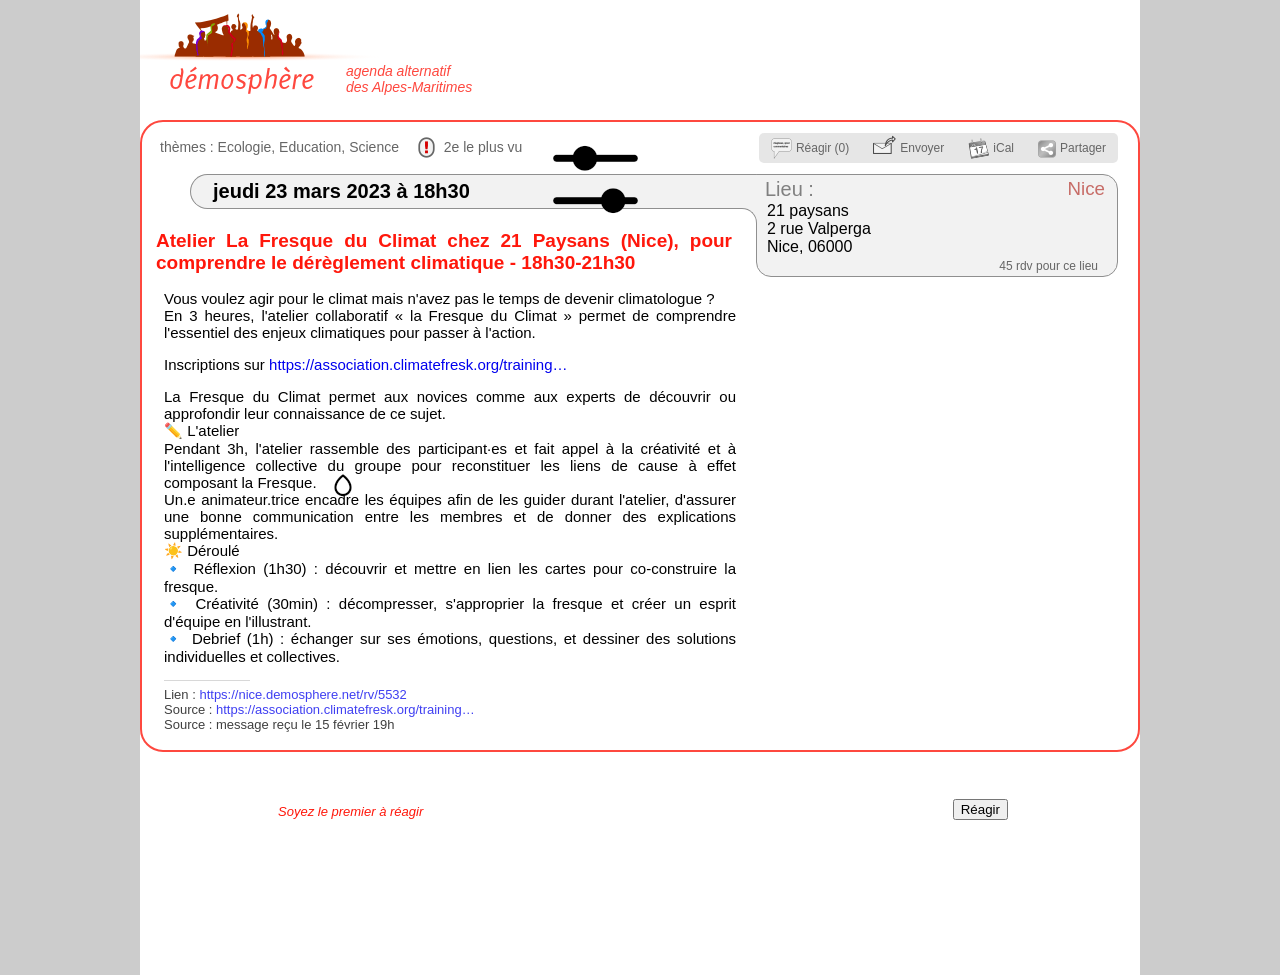 The image size is (1280, 975). Describe the element at coordinates (595, 179) in the screenshot. I see `adjust settings or preferences` at that location.